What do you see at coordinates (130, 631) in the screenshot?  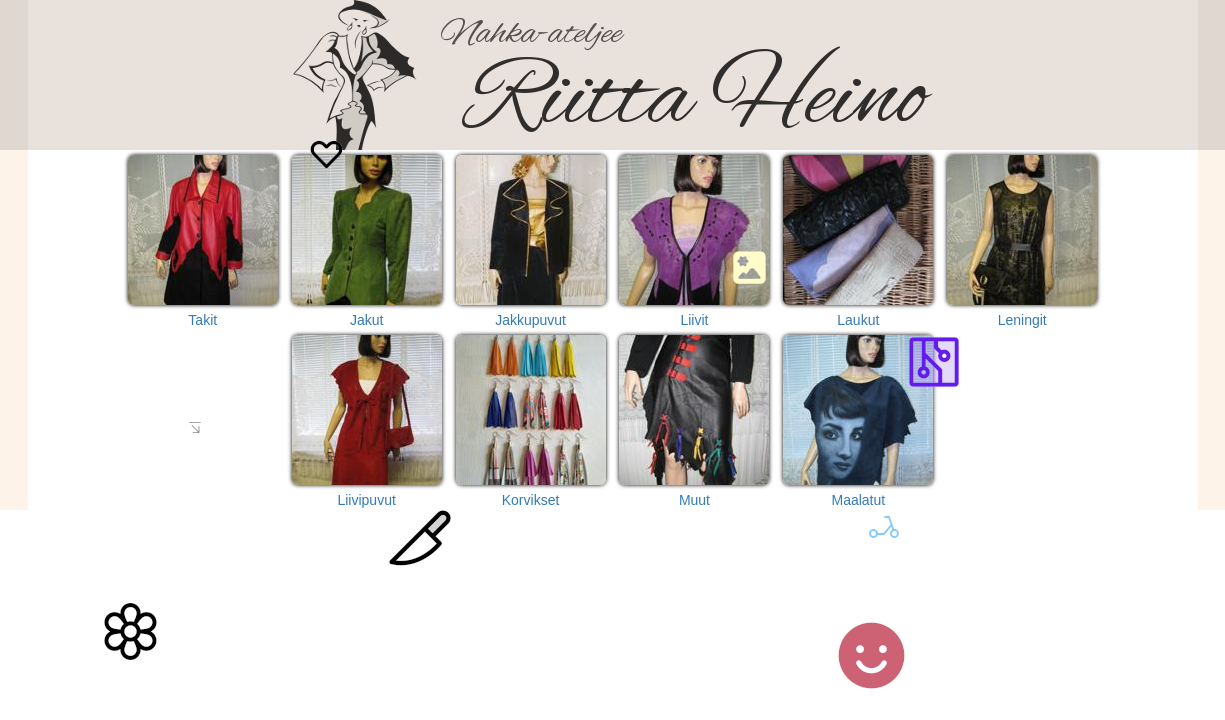 I see `access nature or garden-related features` at bounding box center [130, 631].